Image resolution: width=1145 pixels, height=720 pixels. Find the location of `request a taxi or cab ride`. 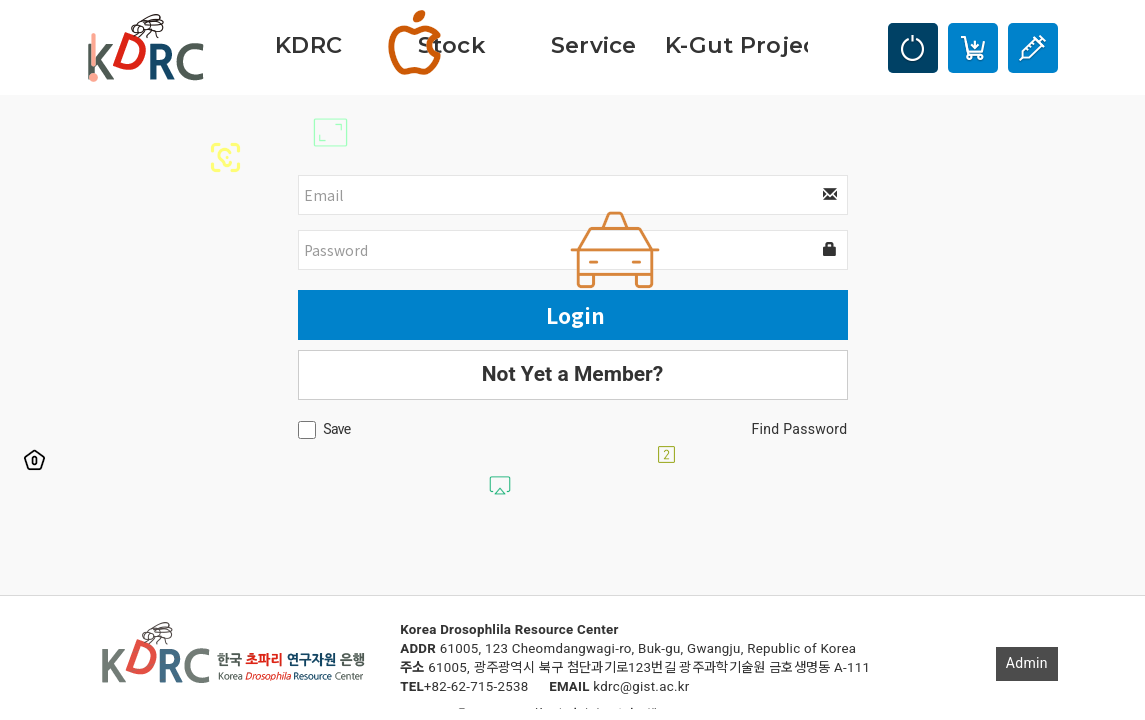

request a taxi or cab ride is located at coordinates (615, 256).